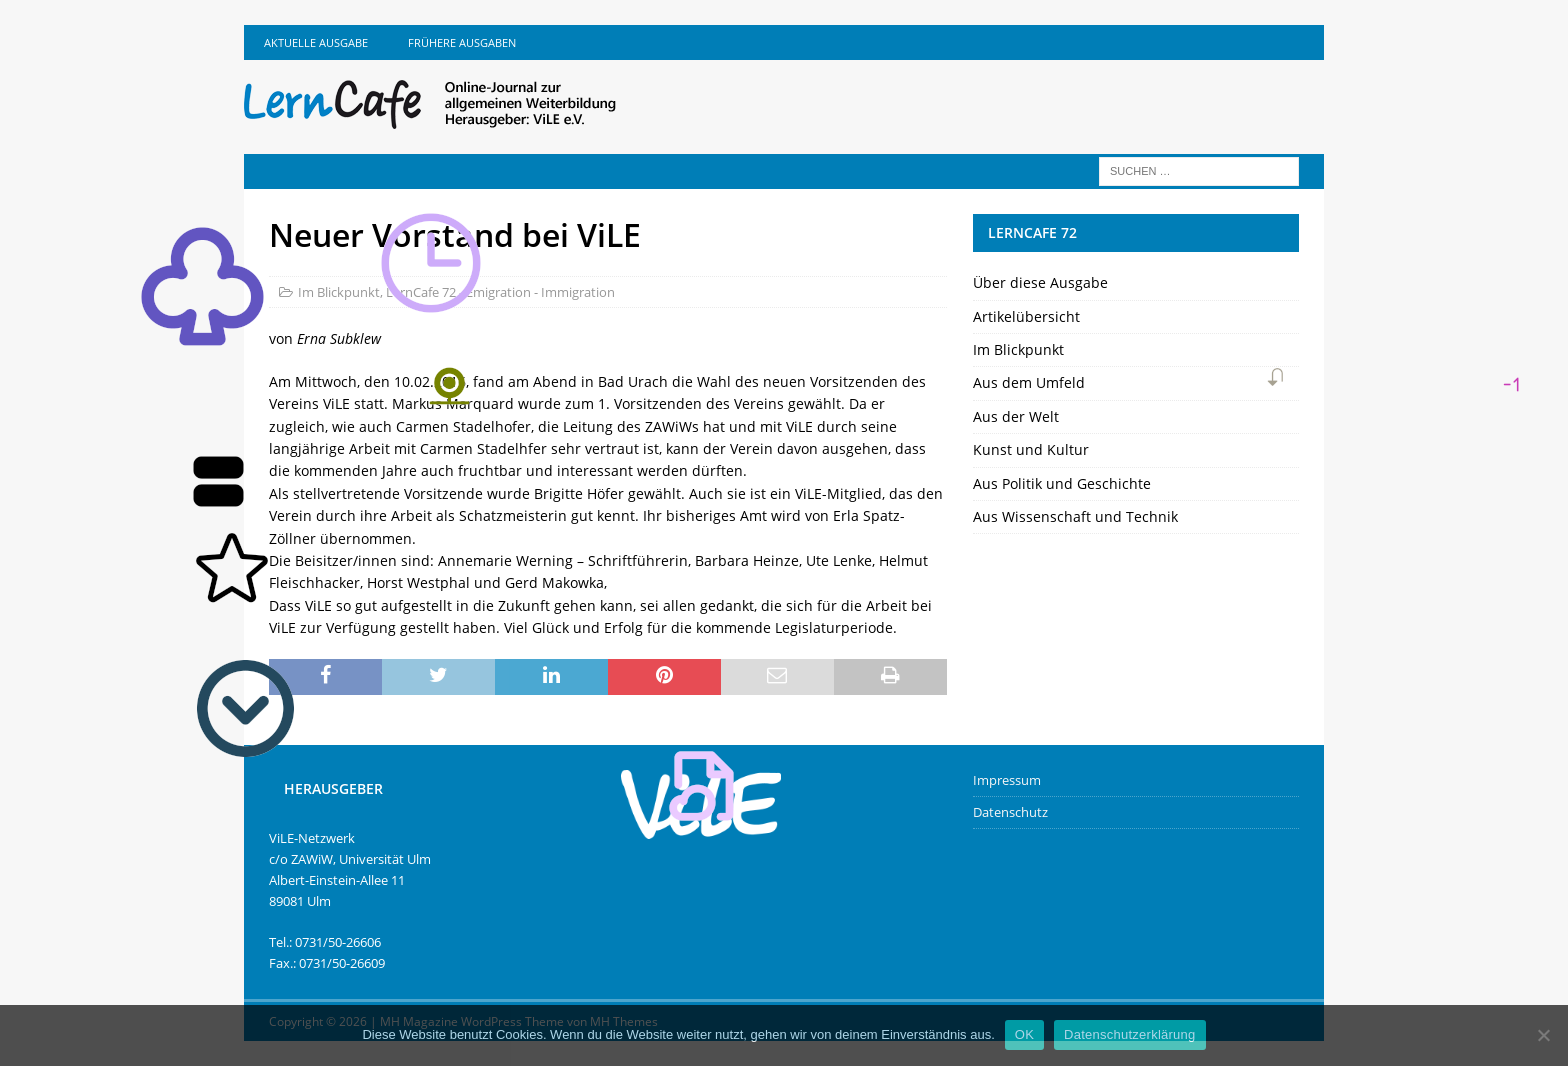 The width and height of the screenshot is (1568, 1066). What do you see at coordinates (704, 786) in the screenshot?
I see `access cloud-stored files` at bounding box center [704, 786].